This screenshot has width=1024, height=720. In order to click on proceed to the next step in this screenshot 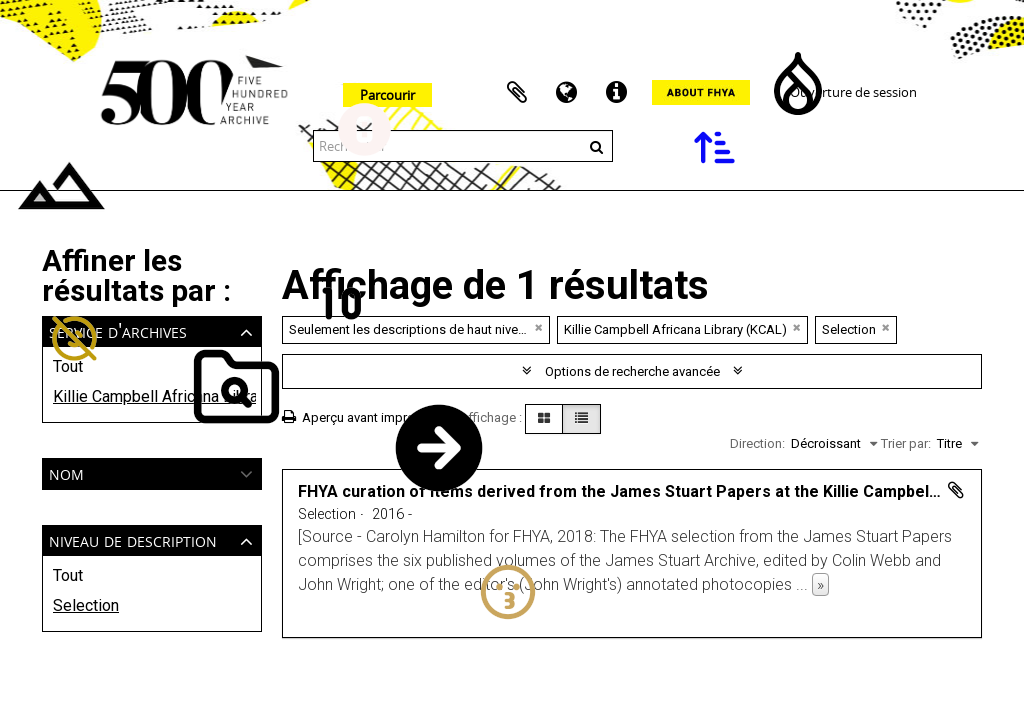, I will do `click(439, 448)`.